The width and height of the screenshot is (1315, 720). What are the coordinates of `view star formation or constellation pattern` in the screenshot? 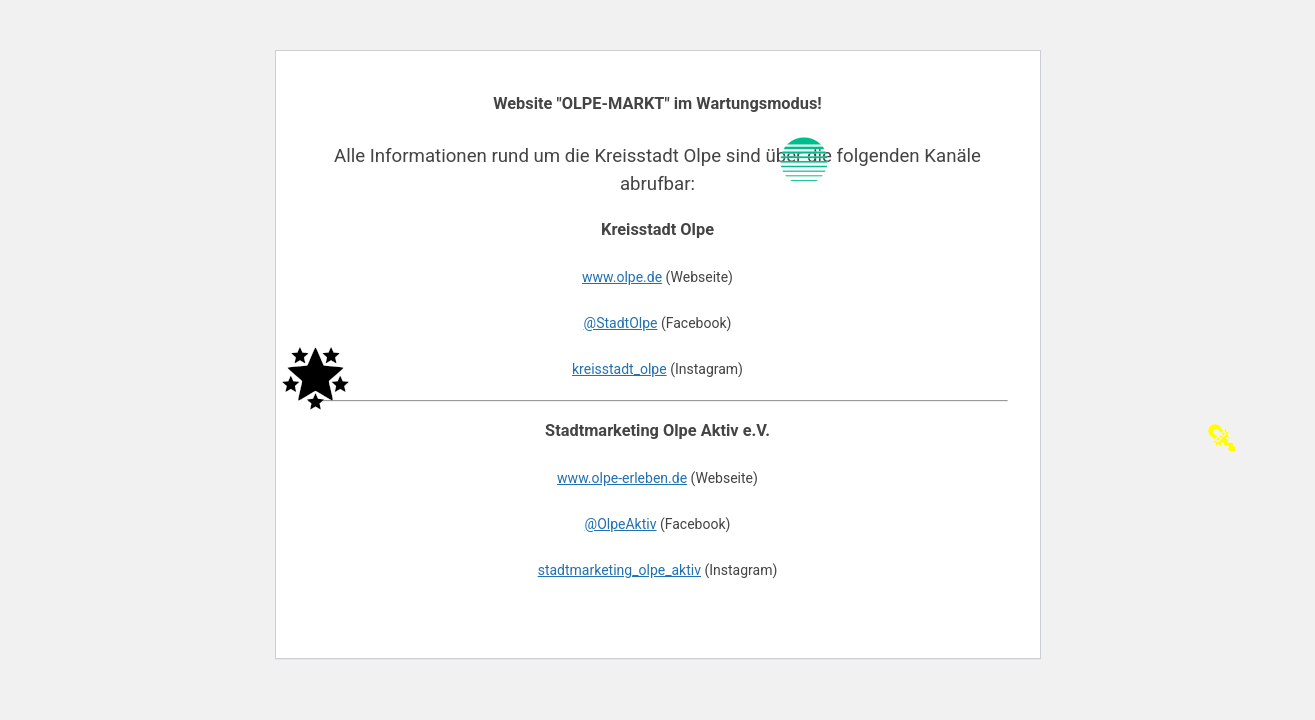 It's located at (315, 377).